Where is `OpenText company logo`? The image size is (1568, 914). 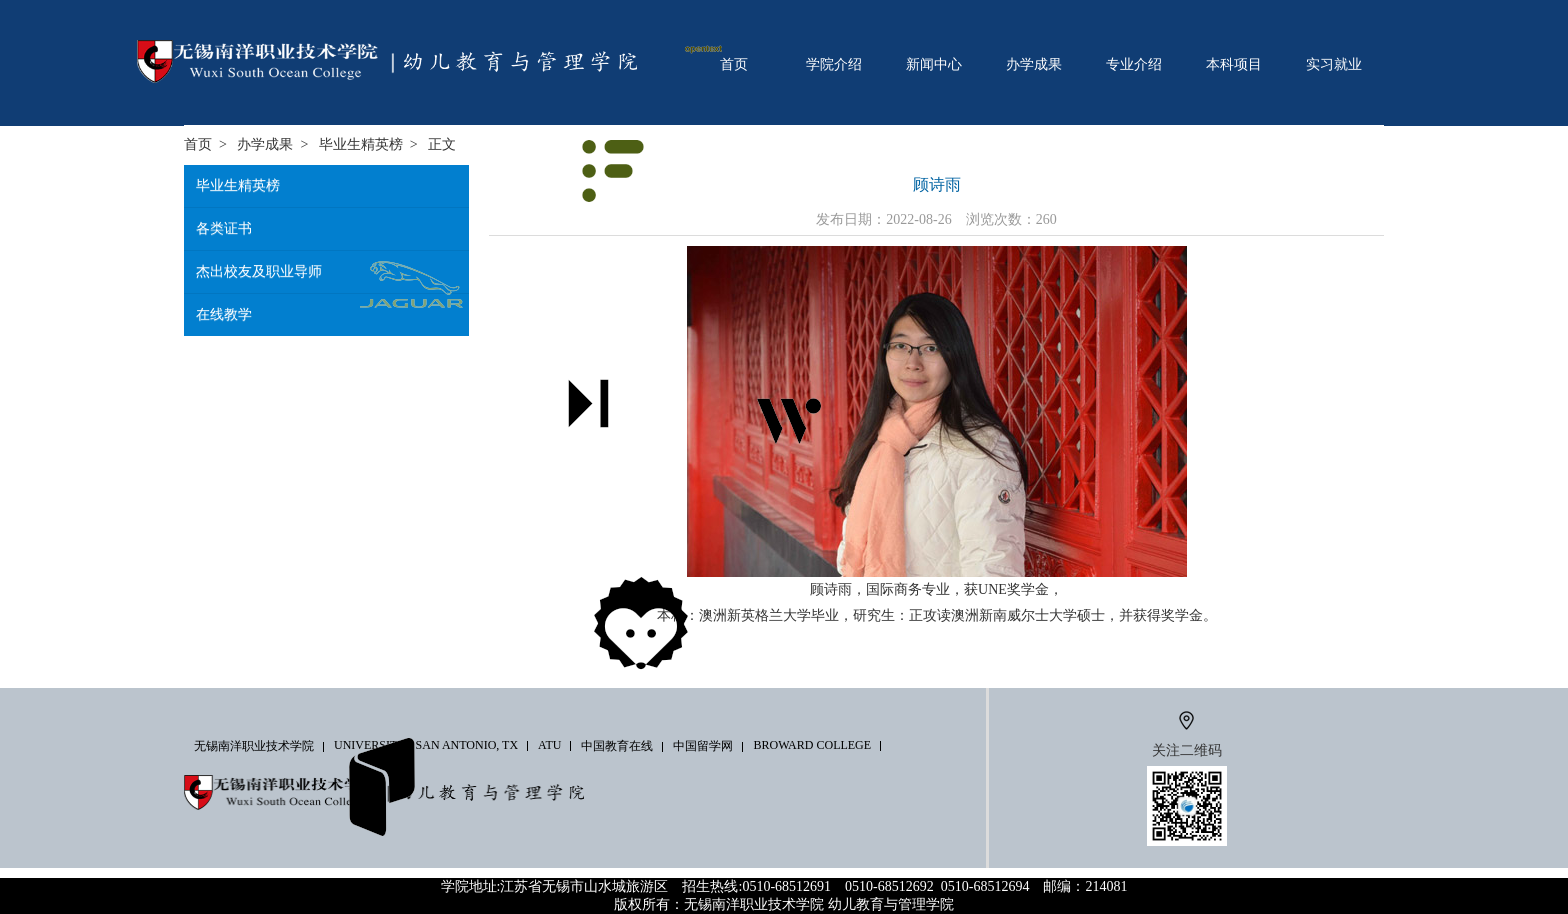
OpenText company logo is located at coordinates (703, 49).